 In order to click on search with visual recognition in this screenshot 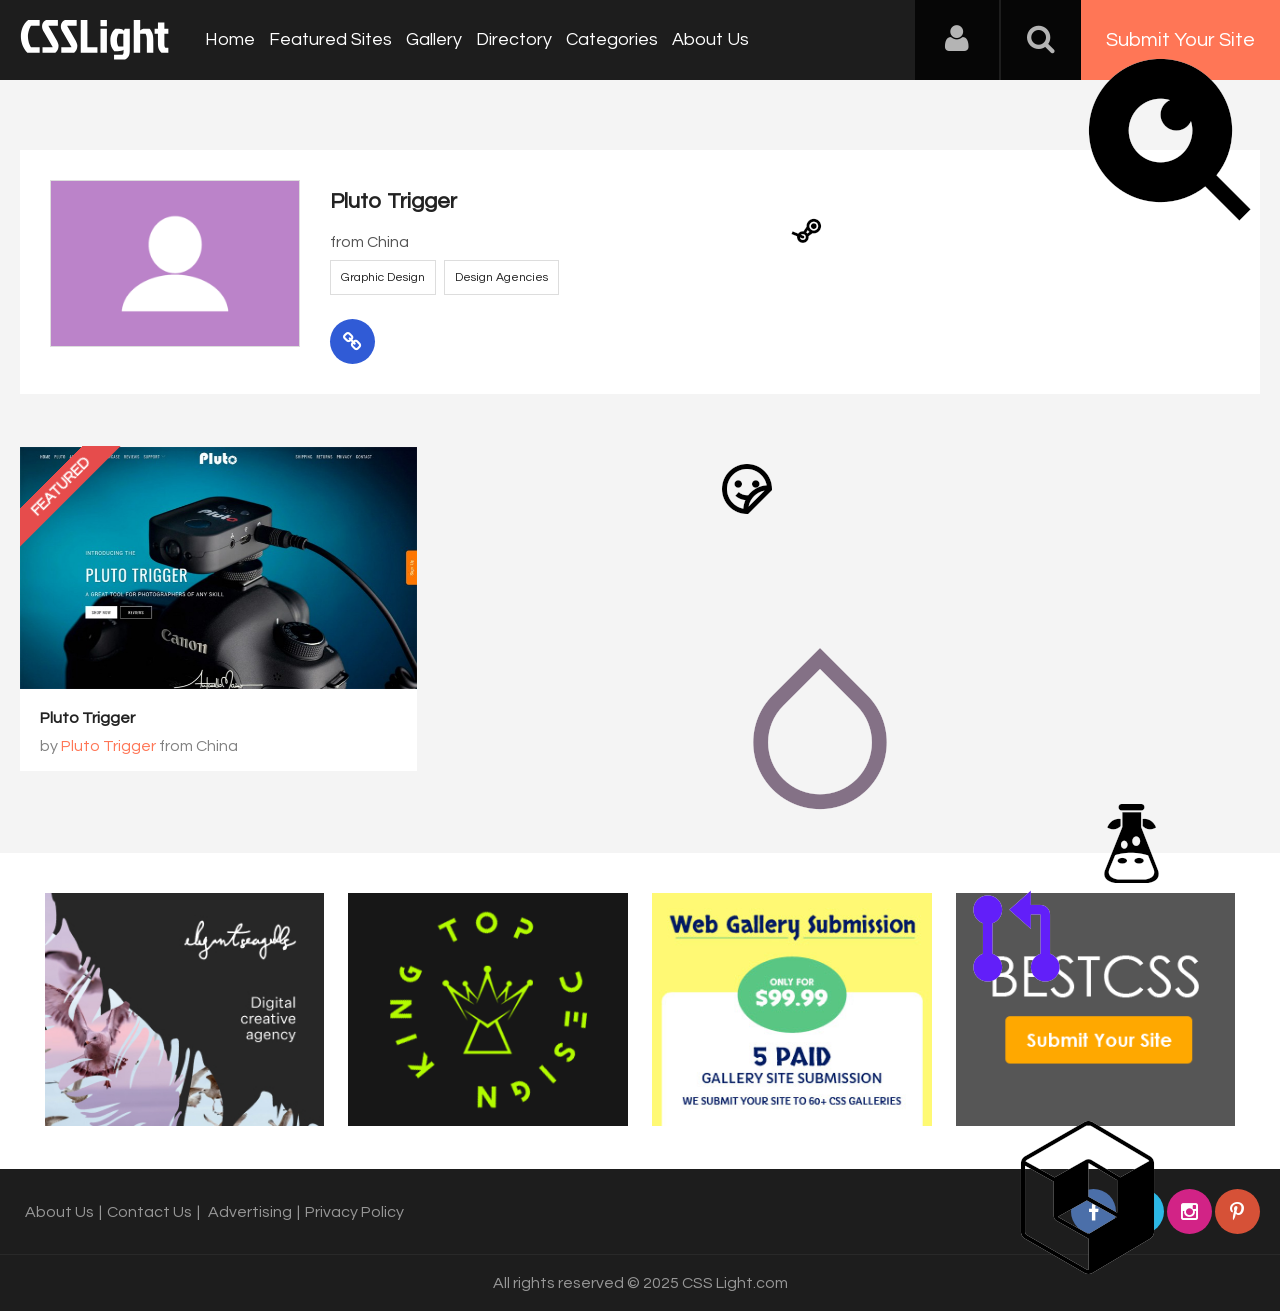, I will do `click(1168, 138)`.